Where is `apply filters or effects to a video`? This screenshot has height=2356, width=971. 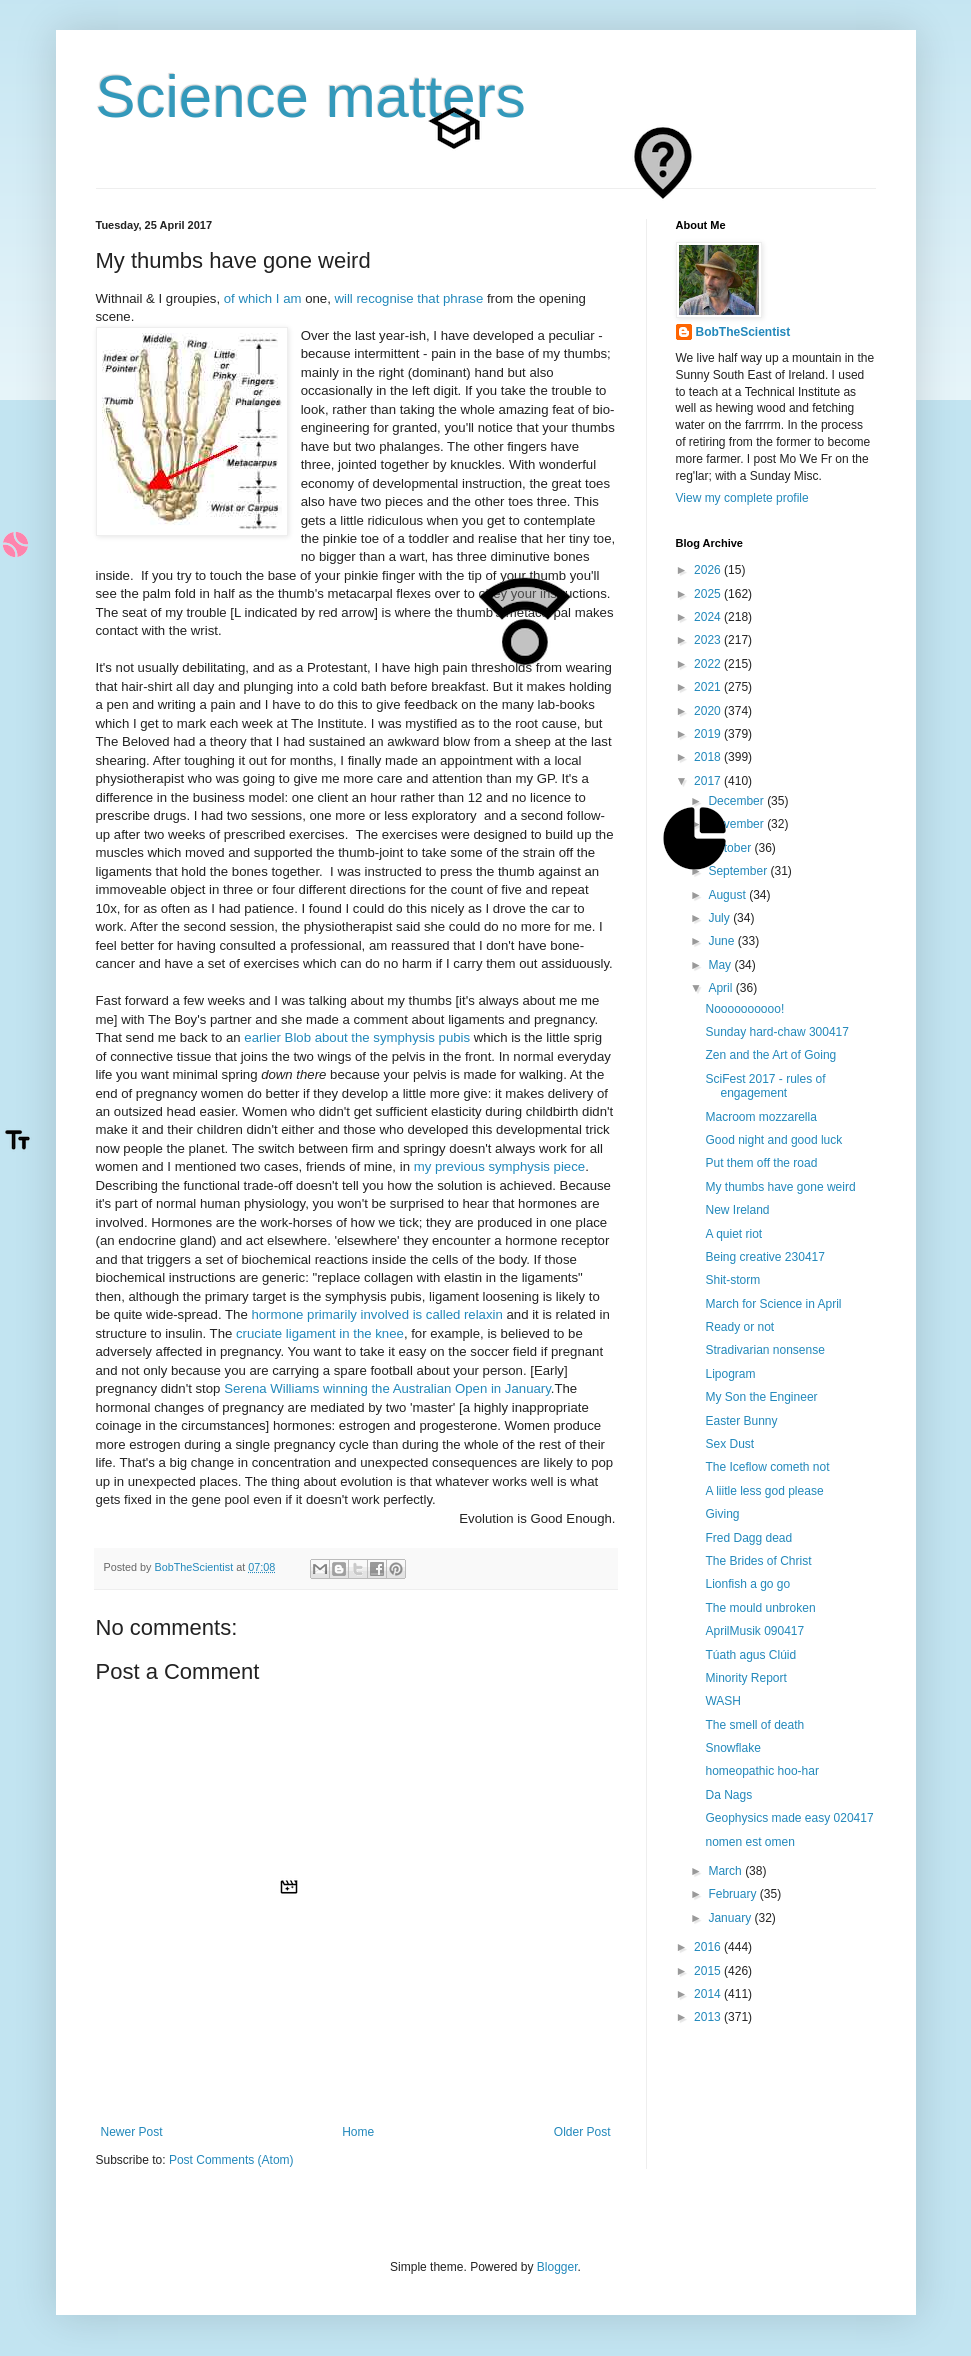
apply filters or effects to a video is located at coordinates (289, 1887).